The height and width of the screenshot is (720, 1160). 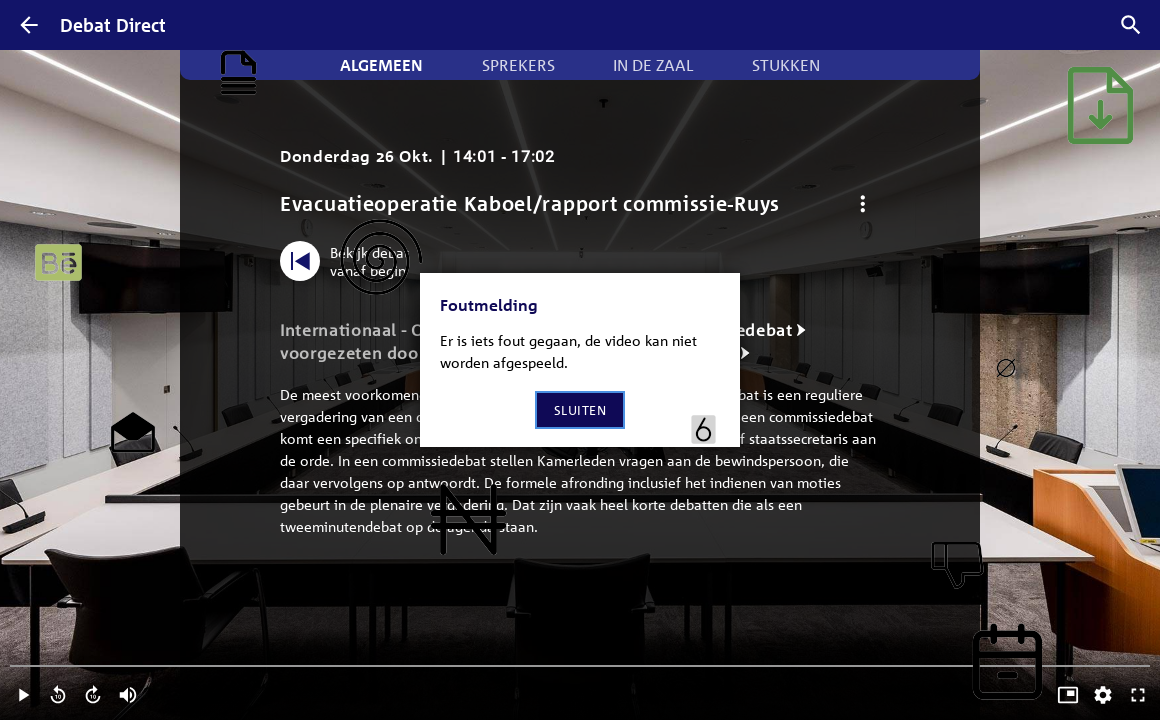 What do you see at coordinates (468, 519) in the screenshot?
I see `nigerian naira currency symbol` at bounding box center [468, 519].